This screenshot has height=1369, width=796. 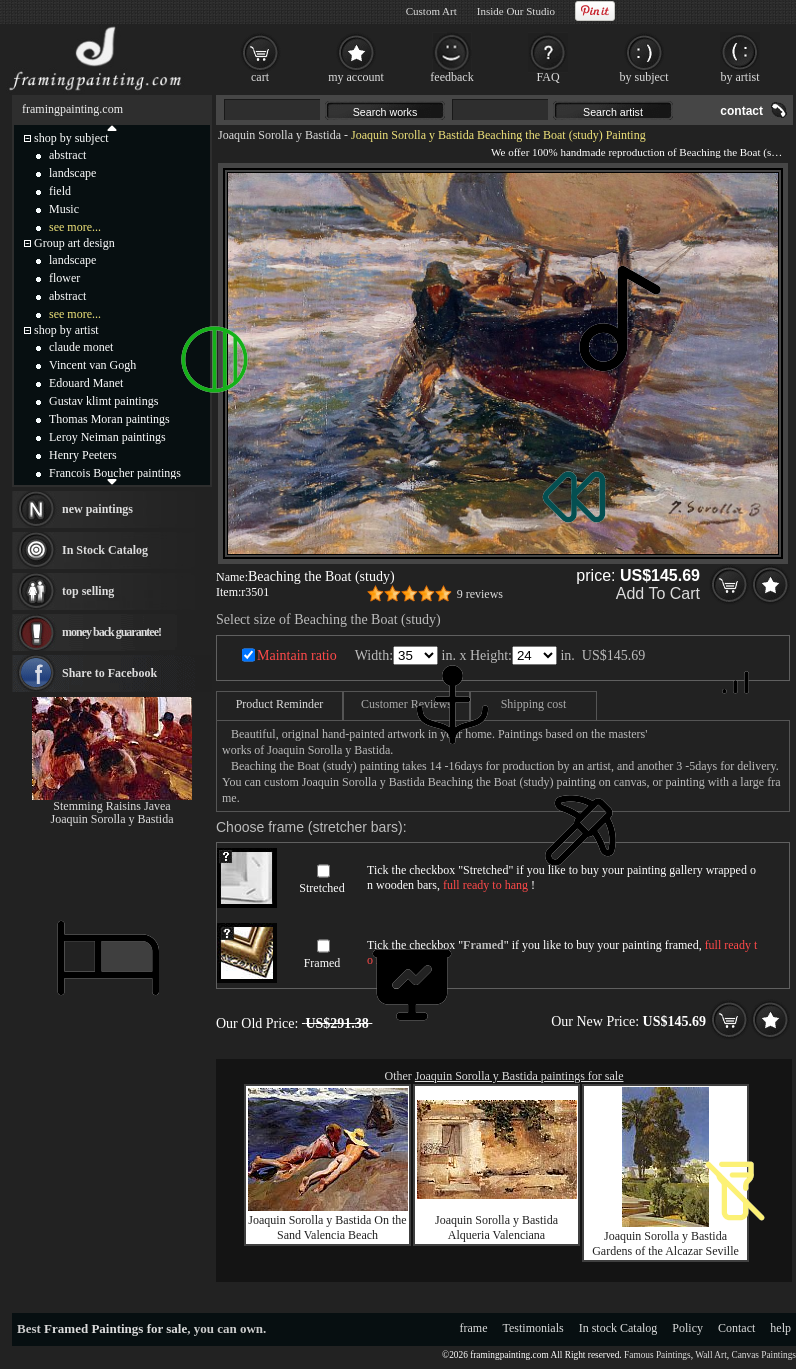 What do you see at coordinates (105, 958) in the screenshot?
I see `view hotel or accommodation options` at bounding box center [105, 958].